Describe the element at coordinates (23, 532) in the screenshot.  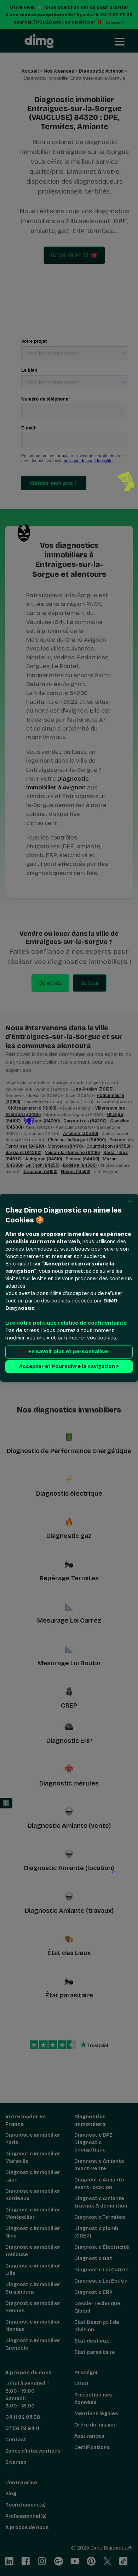
I see `select a superhero or villain character` at that location.